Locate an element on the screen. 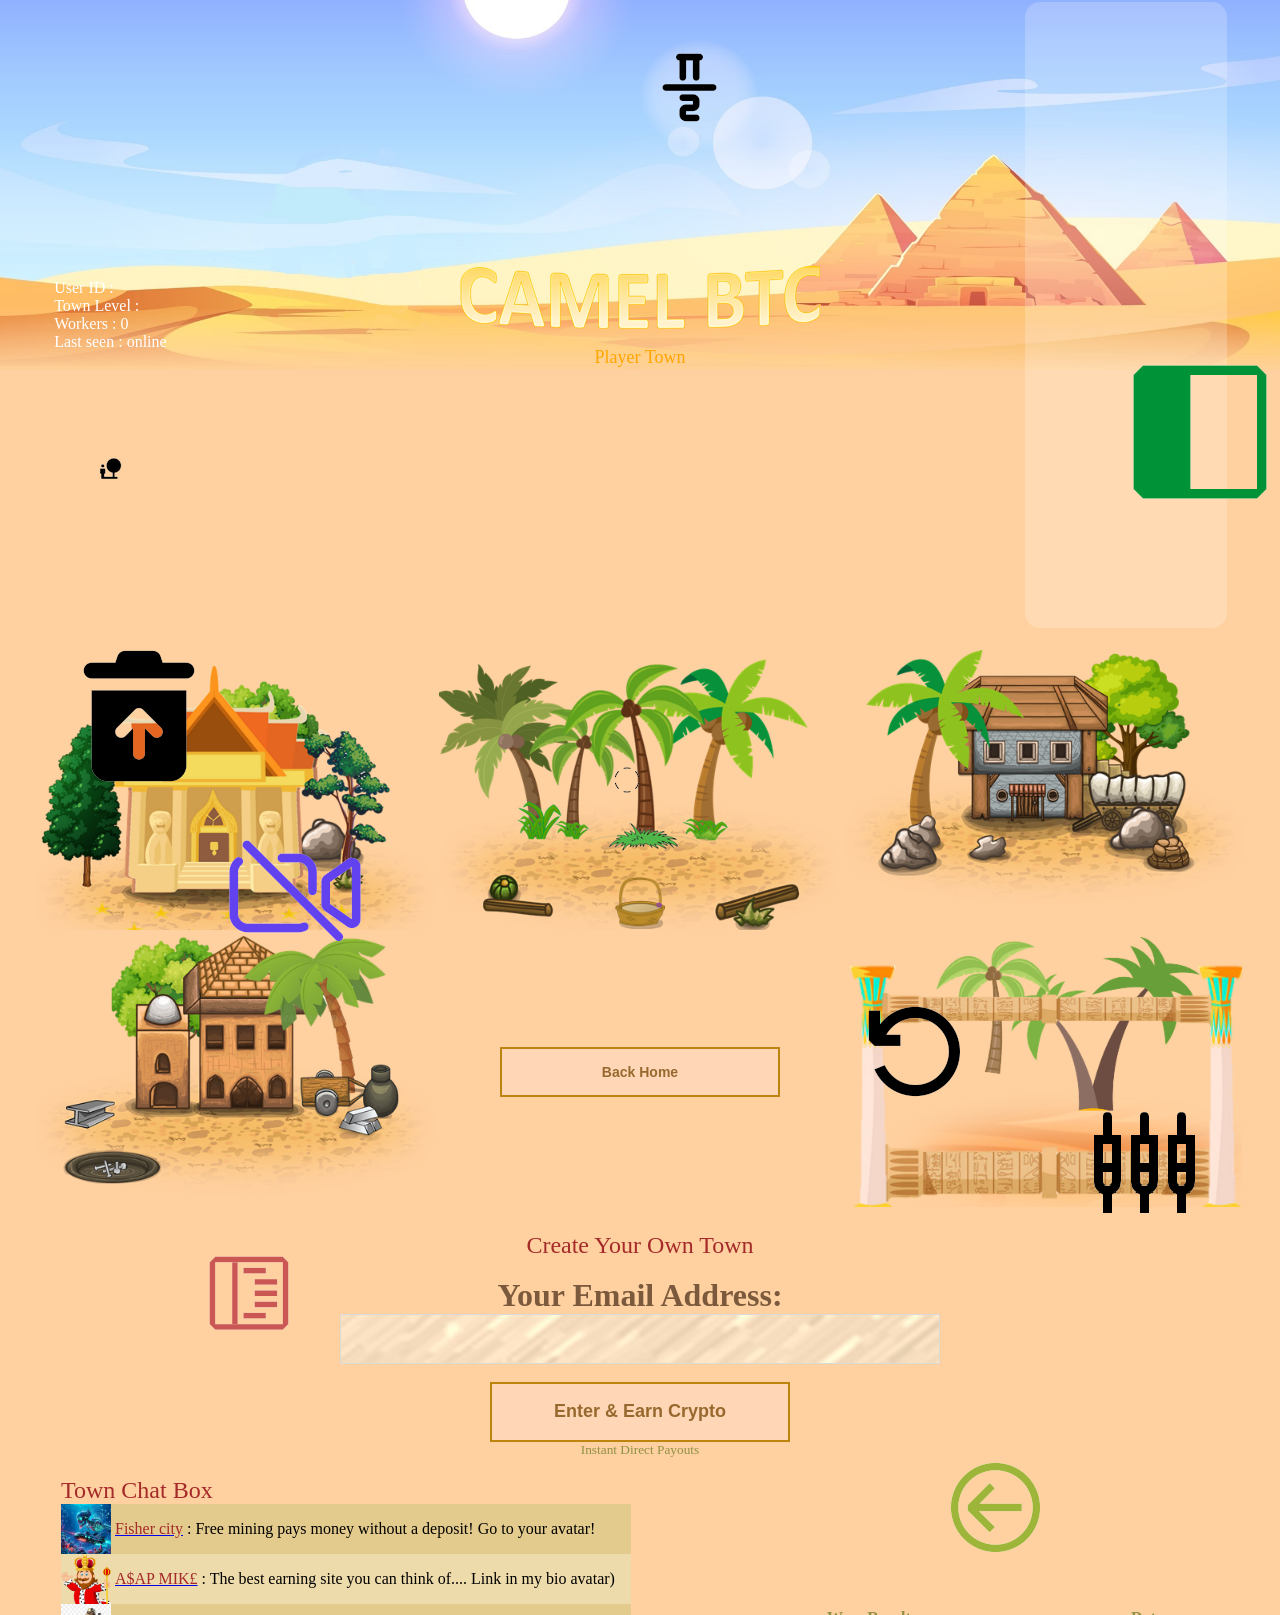  configure audio or video input connections is located at coordinates (1144, 1162).